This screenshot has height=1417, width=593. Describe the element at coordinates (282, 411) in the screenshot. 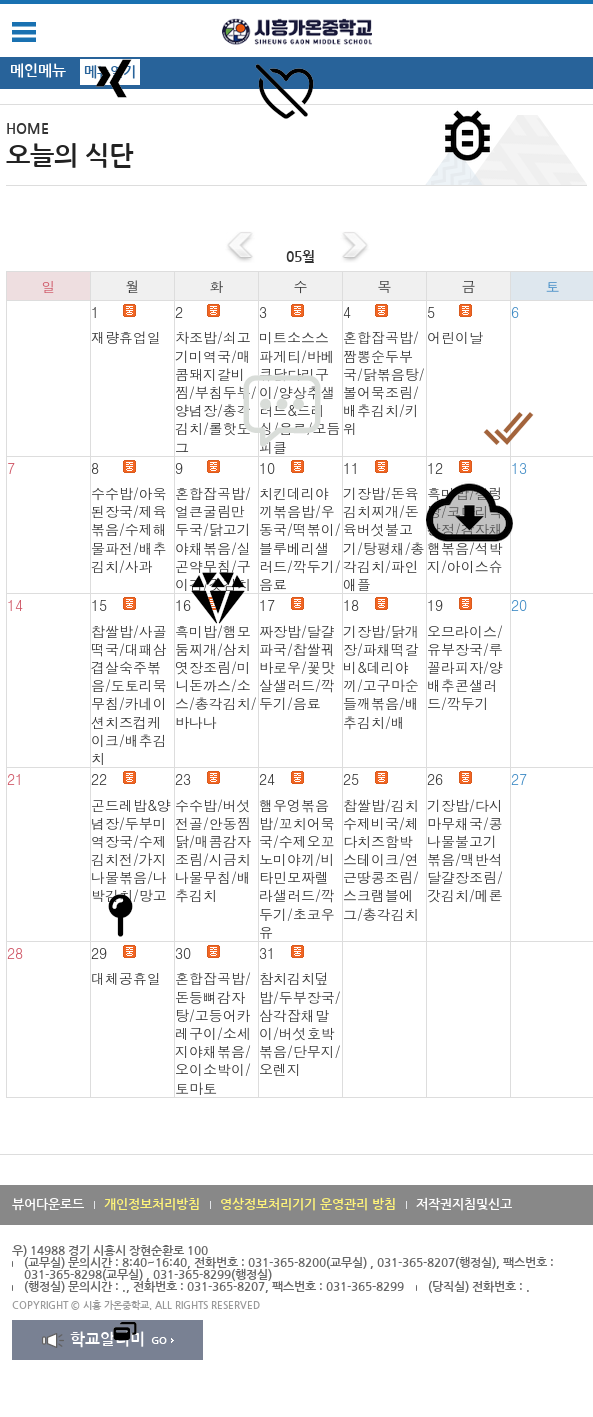

I see `open chat or messaging` at that location.